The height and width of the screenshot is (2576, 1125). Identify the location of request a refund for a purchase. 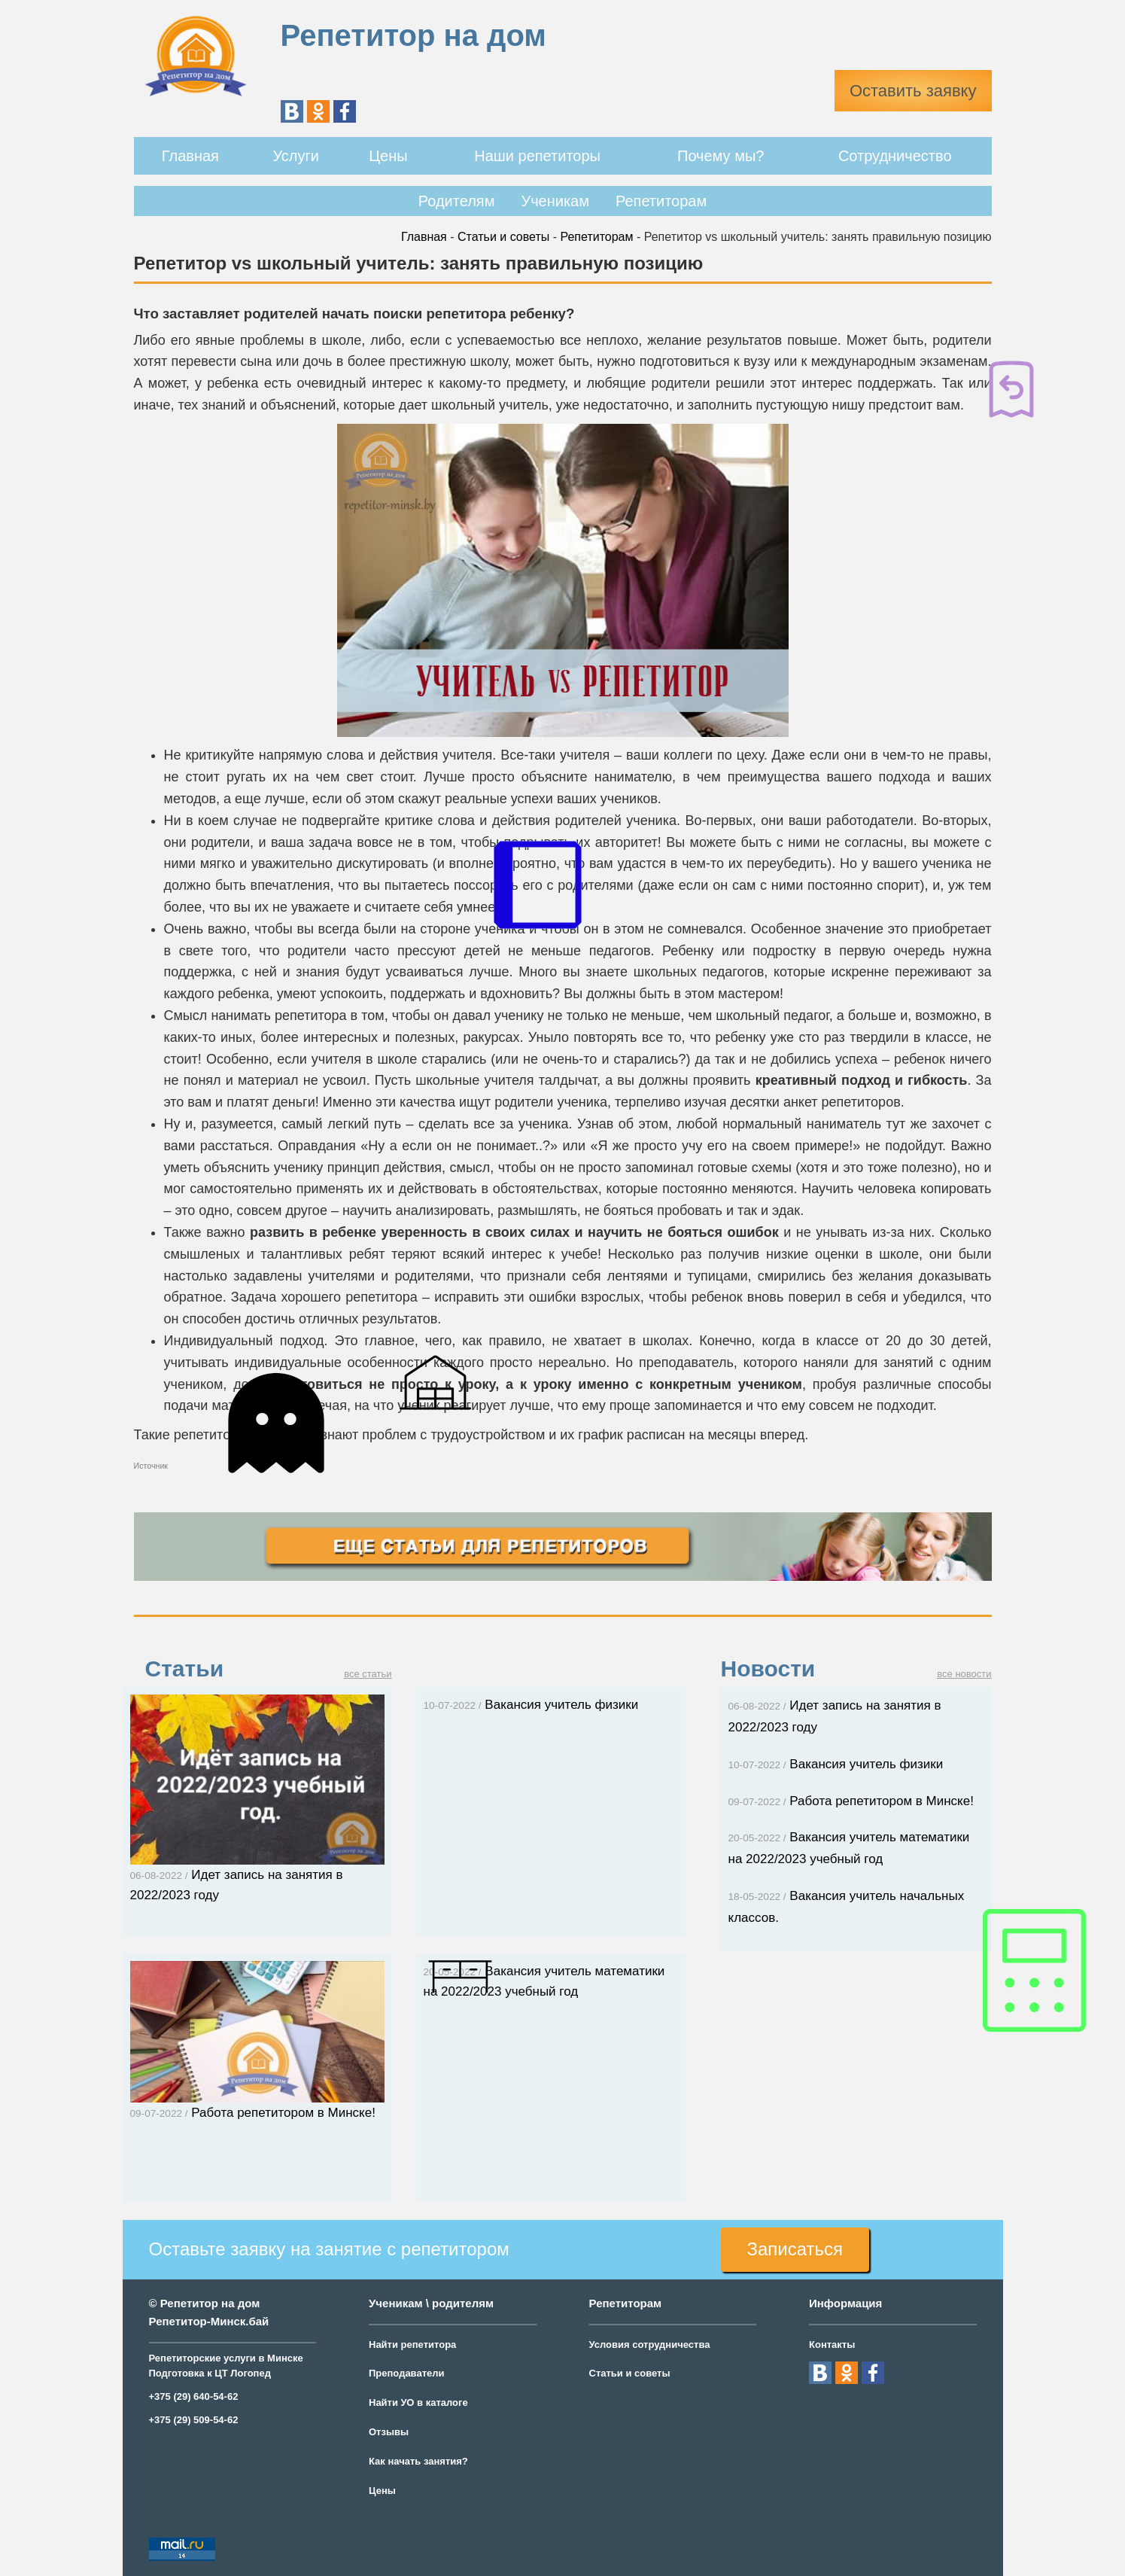
(1011, 389).